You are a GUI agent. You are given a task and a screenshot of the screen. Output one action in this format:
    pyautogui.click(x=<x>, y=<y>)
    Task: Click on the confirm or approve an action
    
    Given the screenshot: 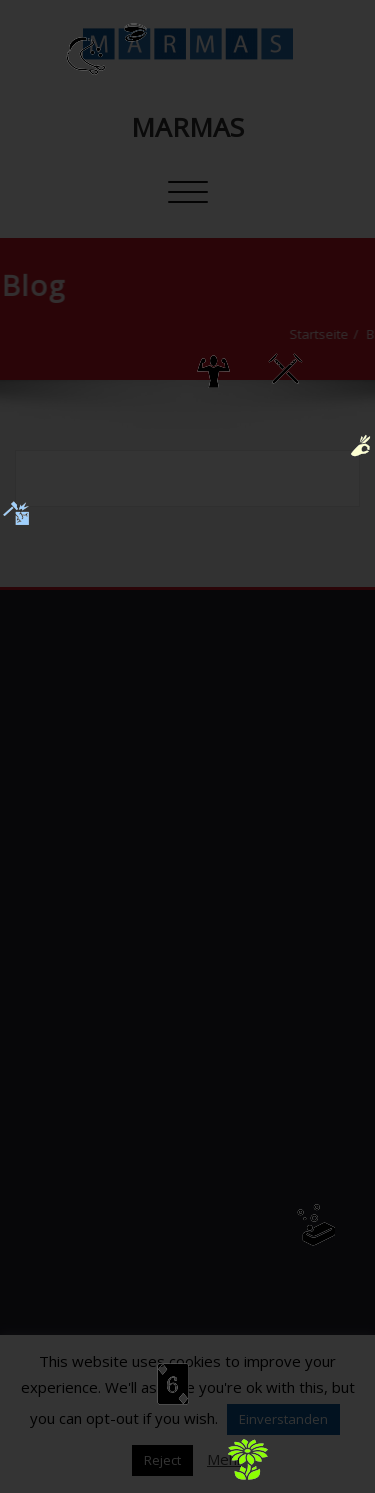 What is the action you would take?
    pyautogui.click(x=360, y=445)
    